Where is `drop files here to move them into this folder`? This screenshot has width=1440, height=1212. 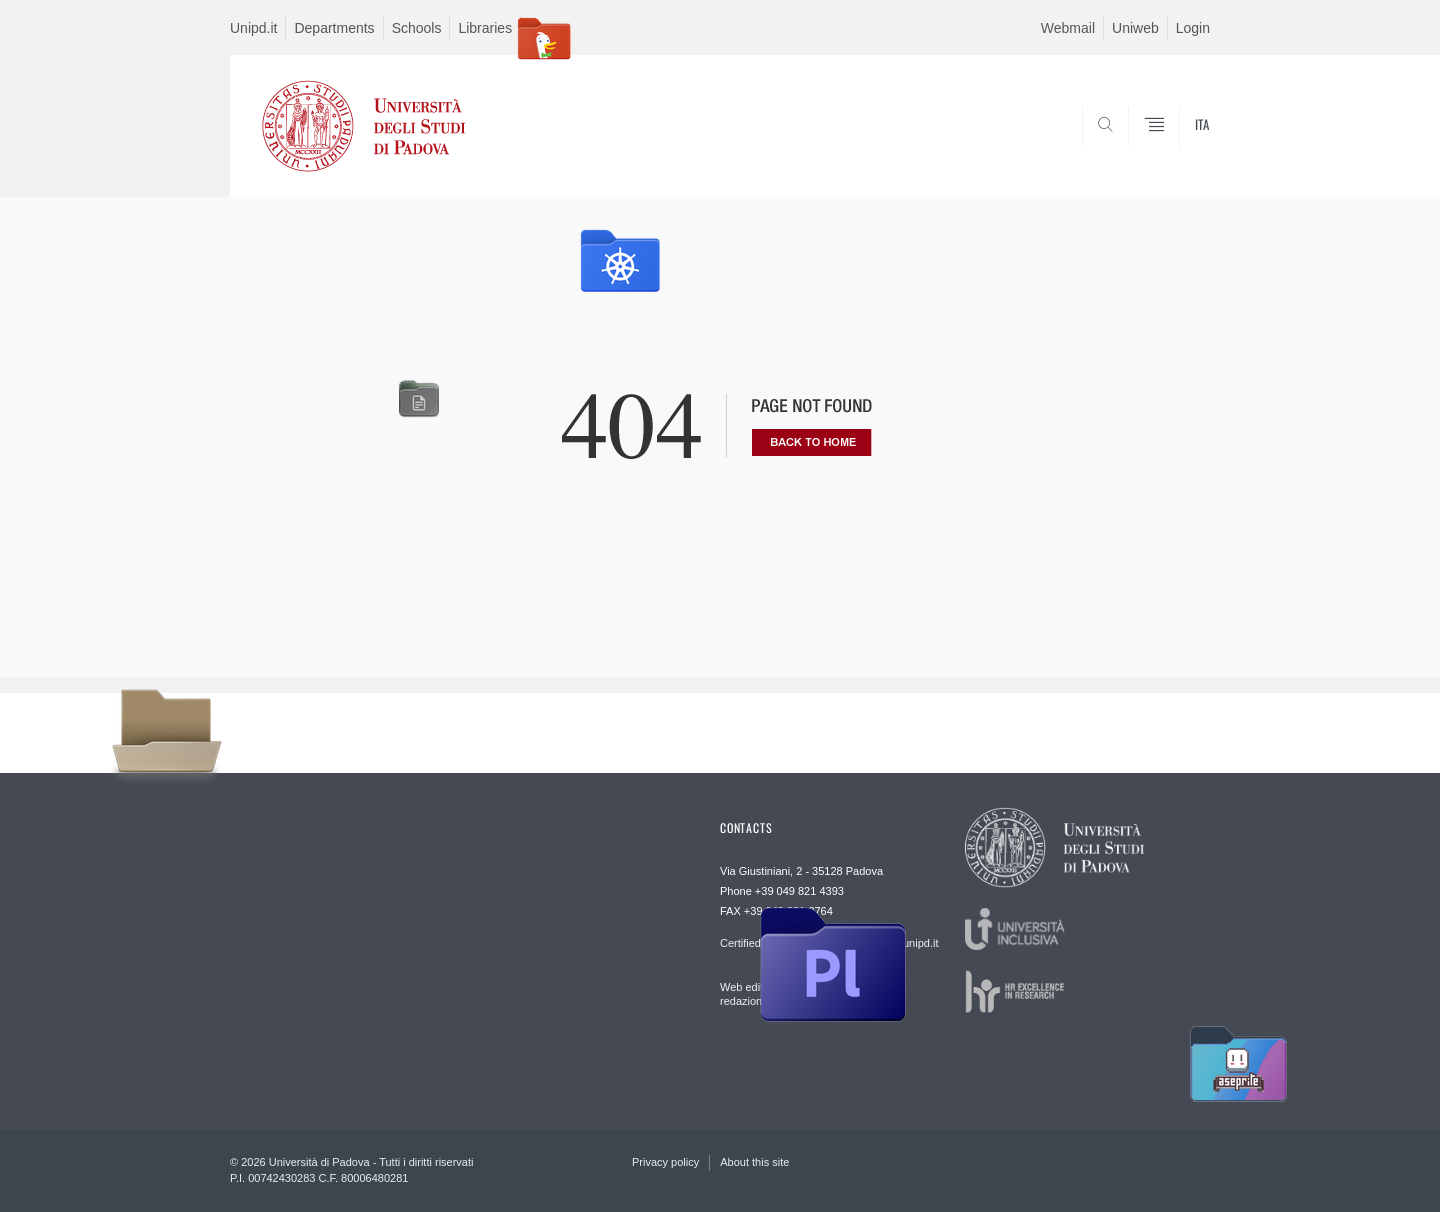 drop files here to move them into this folder is located at coordinates (166, 736).